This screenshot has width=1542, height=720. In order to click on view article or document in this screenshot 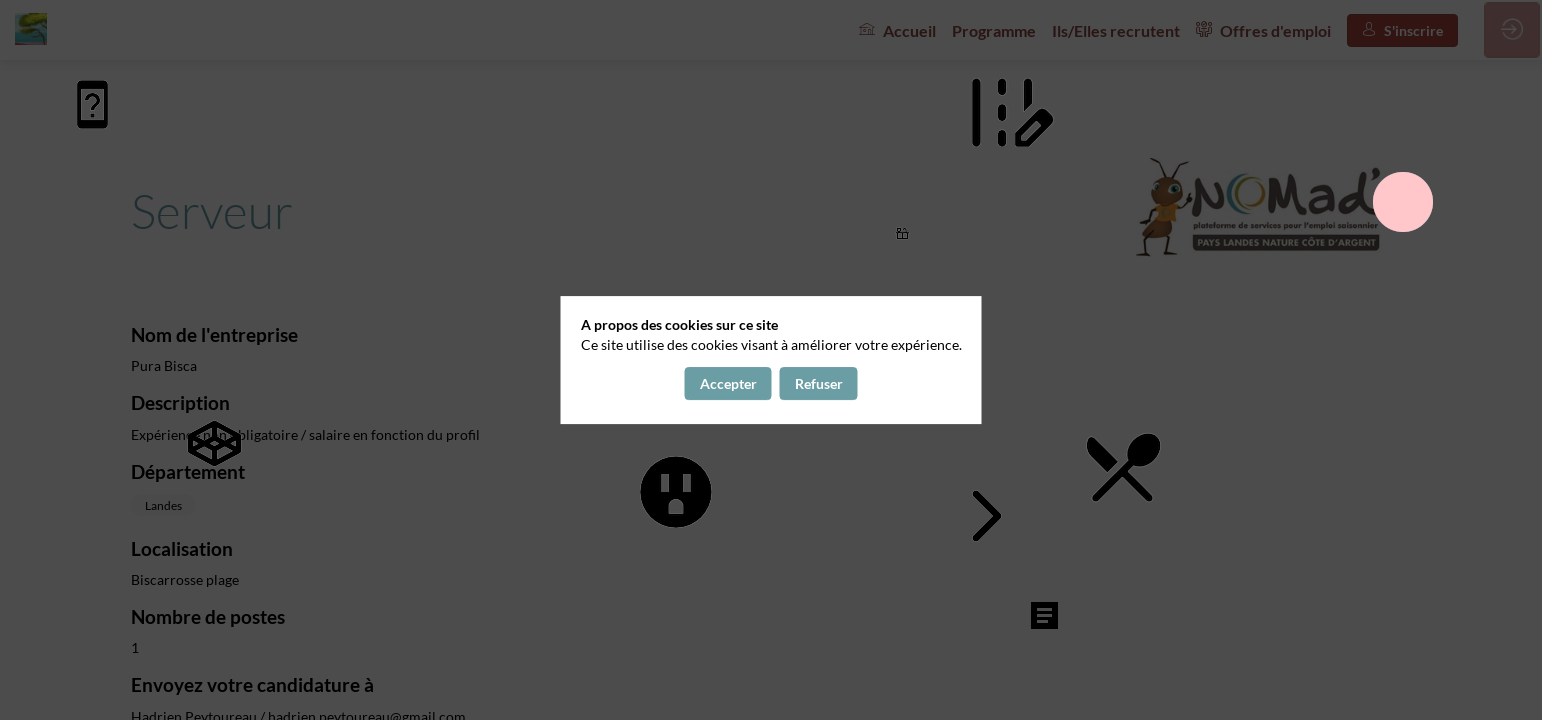, I will do `click(1044, 615)`.